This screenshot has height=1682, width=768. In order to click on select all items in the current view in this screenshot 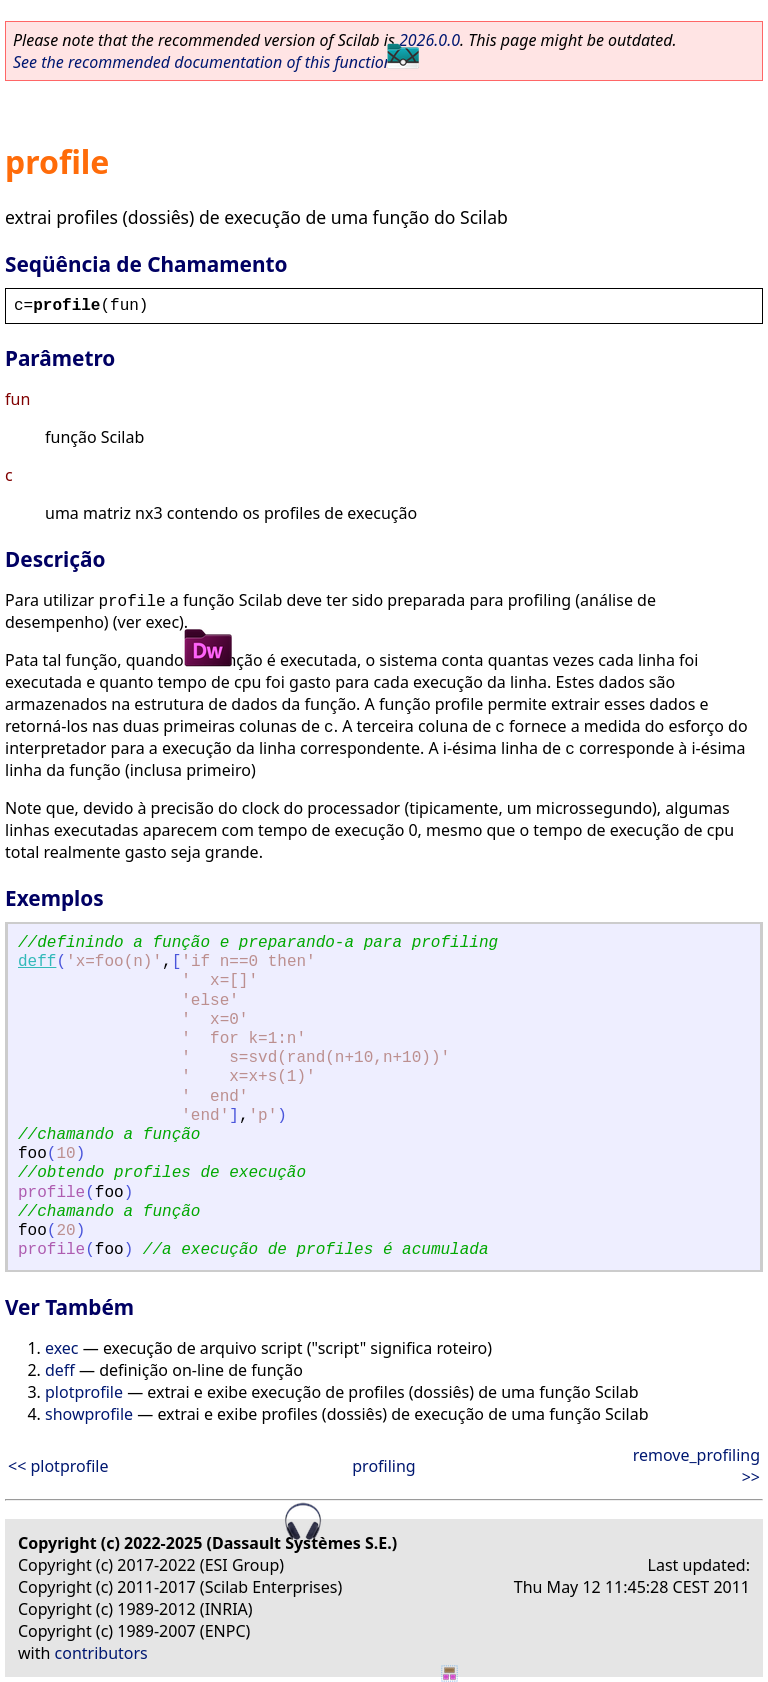, I will do `click(449, 1673)`.